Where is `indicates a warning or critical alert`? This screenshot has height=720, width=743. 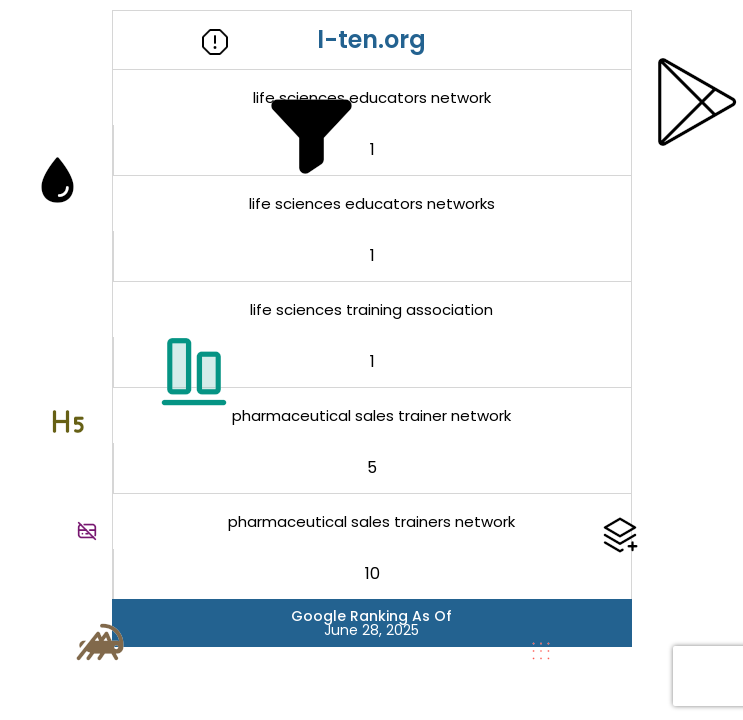 indicates a warning or critical alert is located at coordinates (215, 42).